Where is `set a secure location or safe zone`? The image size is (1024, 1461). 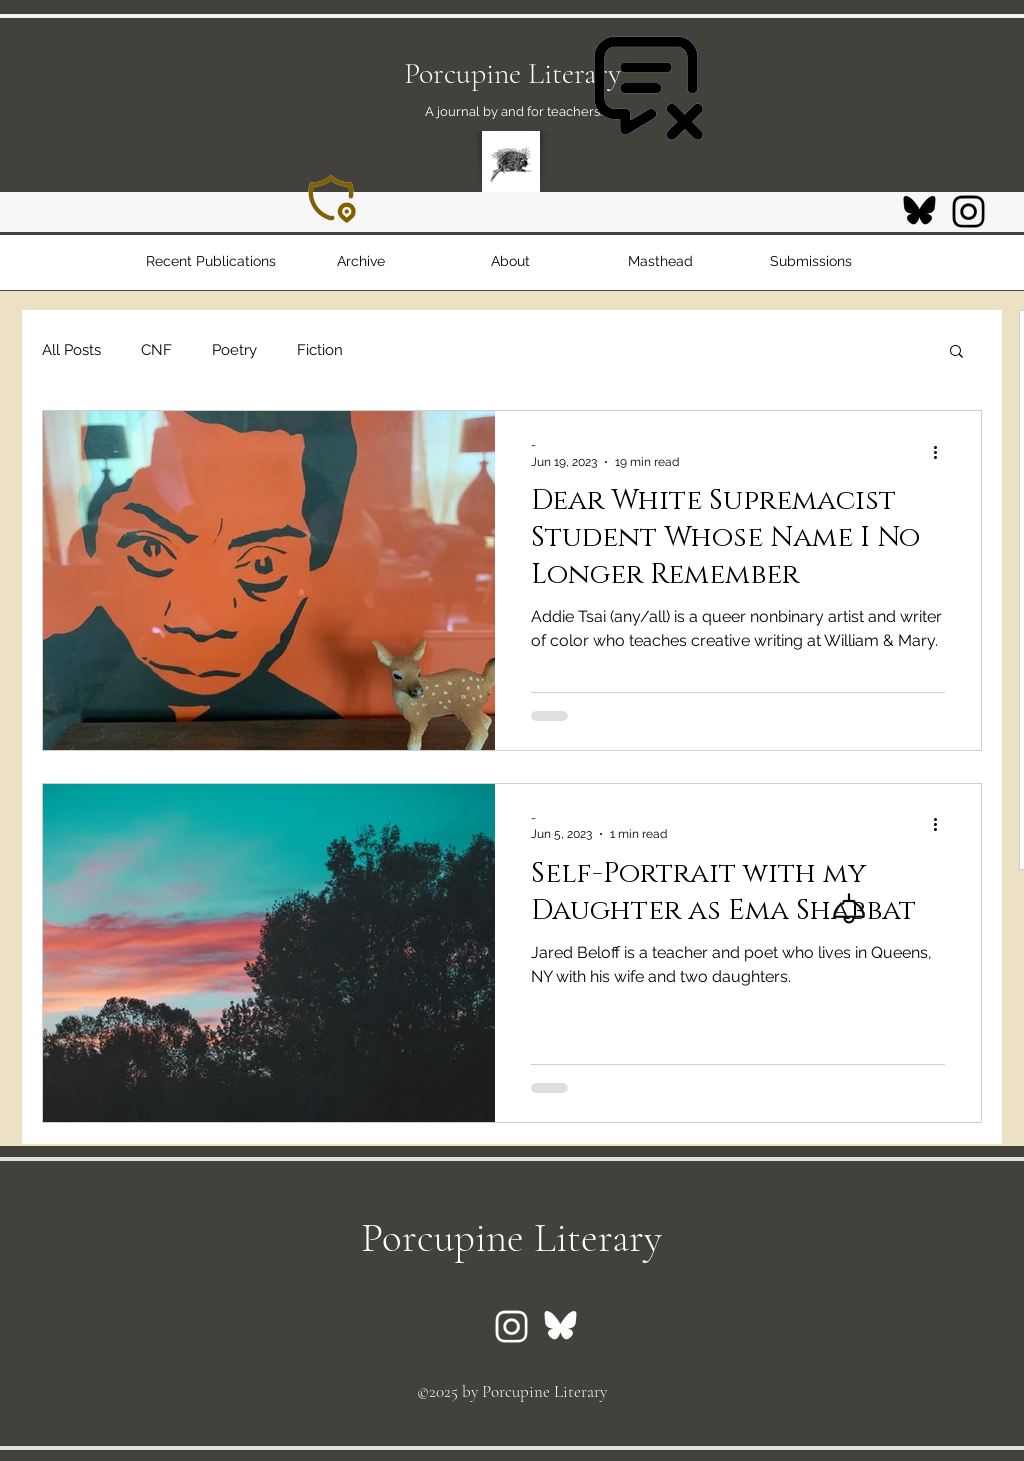
set a secure location or safe zone is located at coordinates (331, 198).